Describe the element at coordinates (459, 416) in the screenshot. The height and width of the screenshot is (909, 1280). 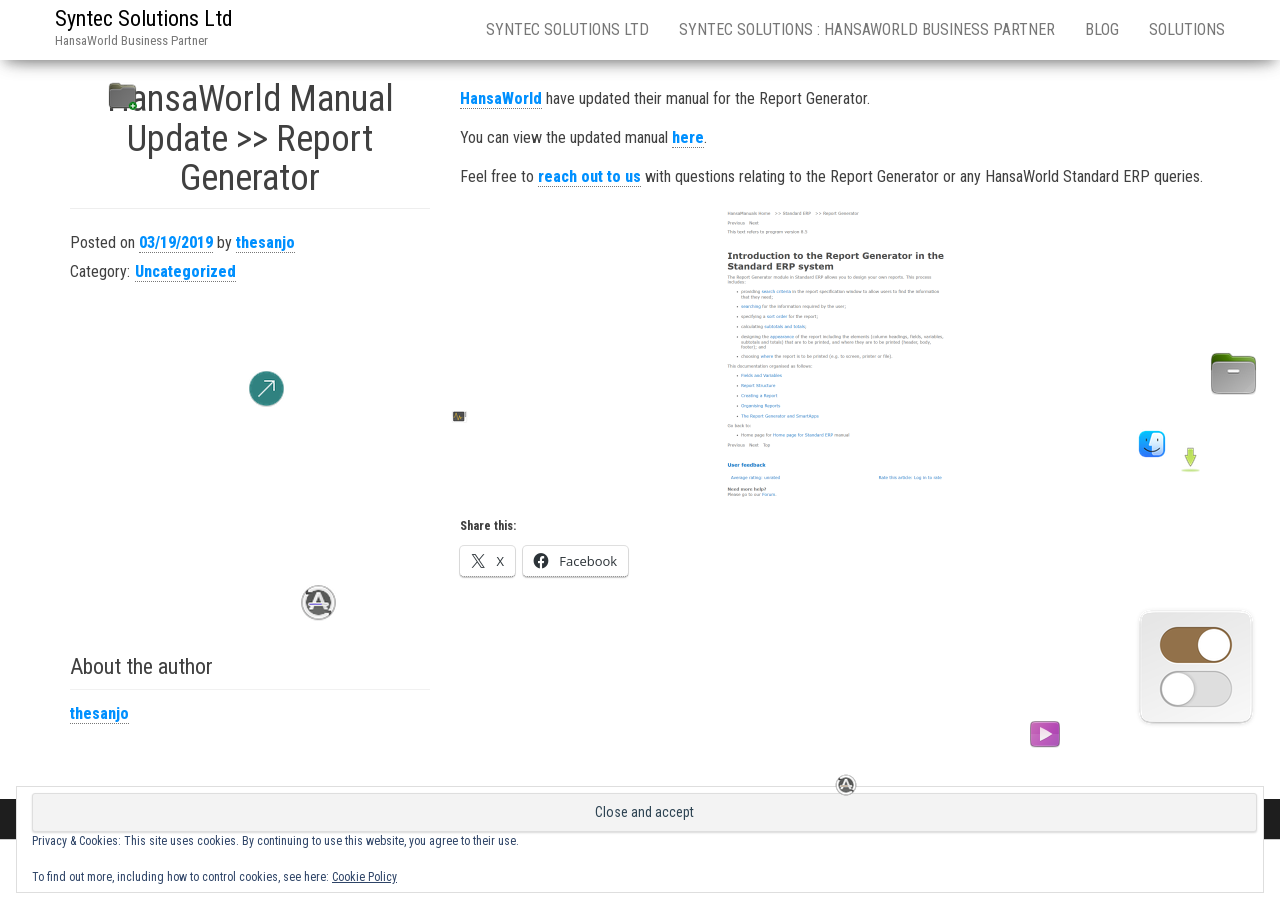
I see `open system monitor application` at that location.